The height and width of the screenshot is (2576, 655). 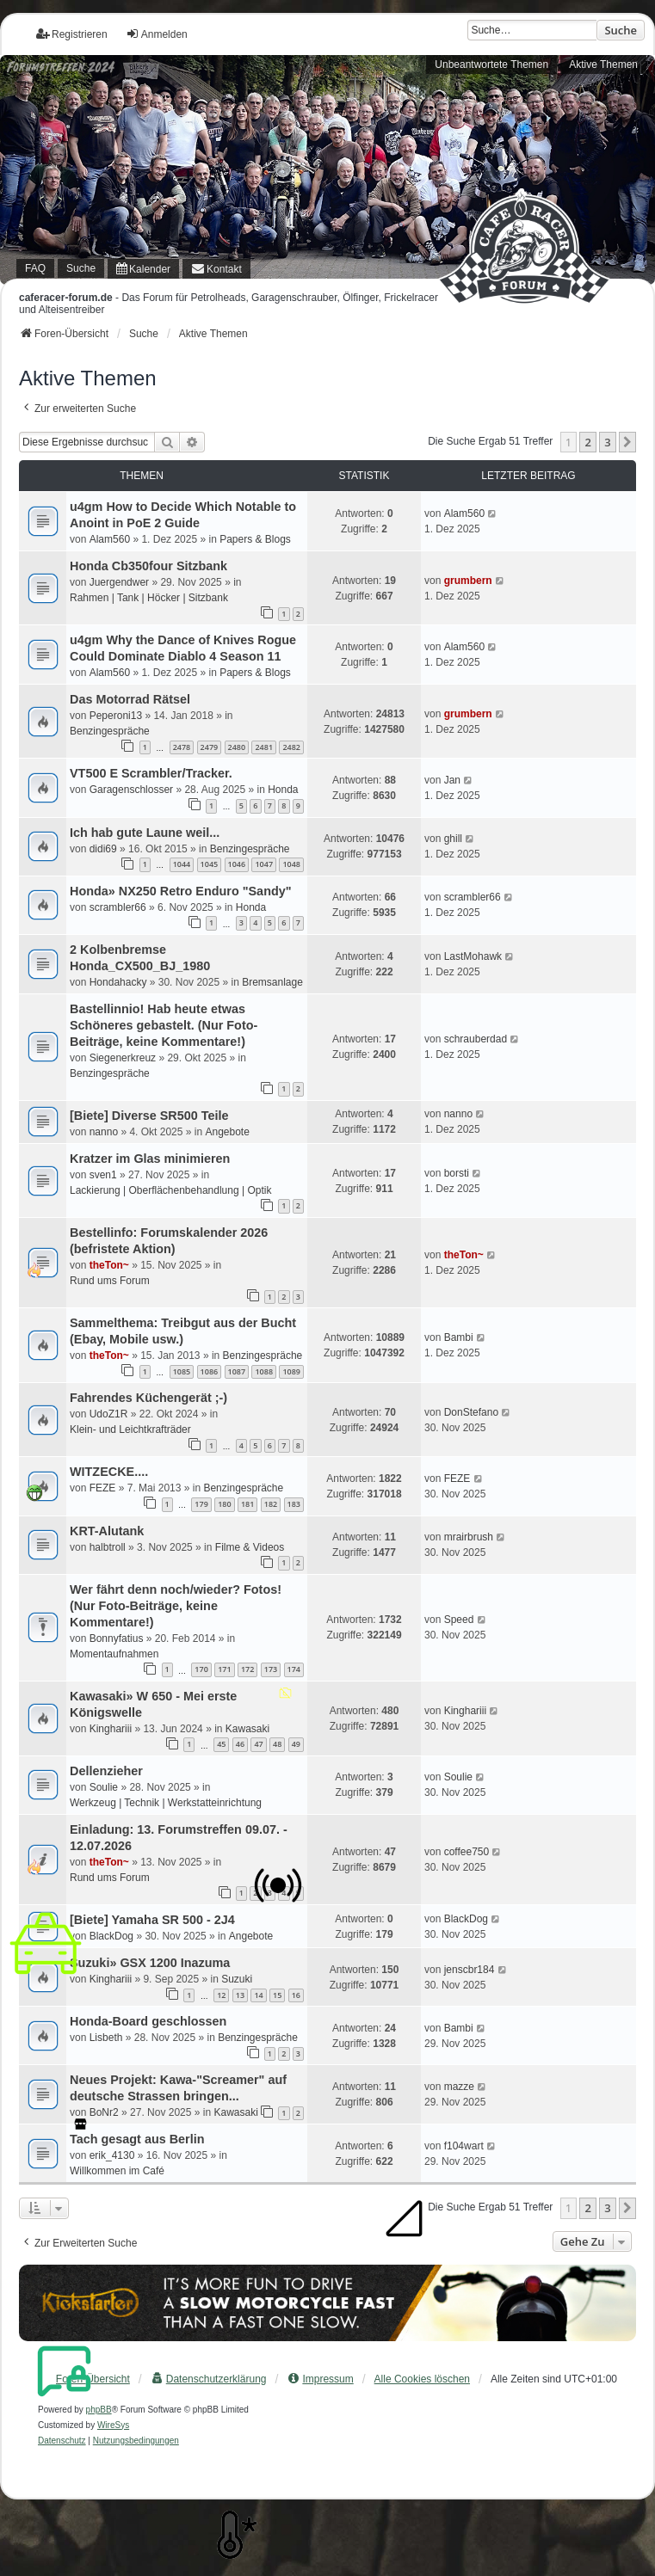 I want to click on request a taxi or cab ride, so click(x=46, y=1948).